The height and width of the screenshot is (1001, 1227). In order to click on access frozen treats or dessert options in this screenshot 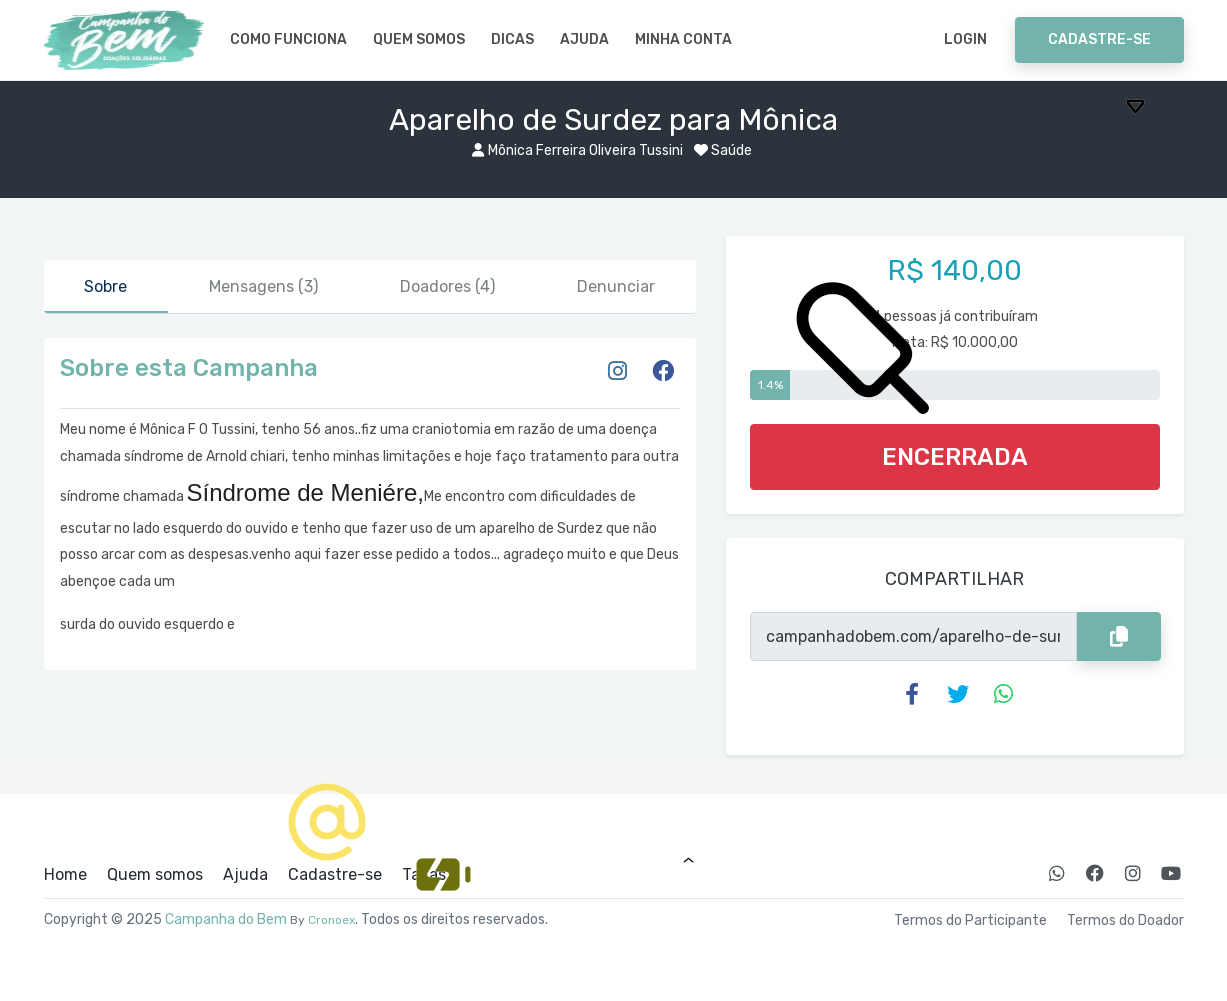, I will do `click(863, 348)`.